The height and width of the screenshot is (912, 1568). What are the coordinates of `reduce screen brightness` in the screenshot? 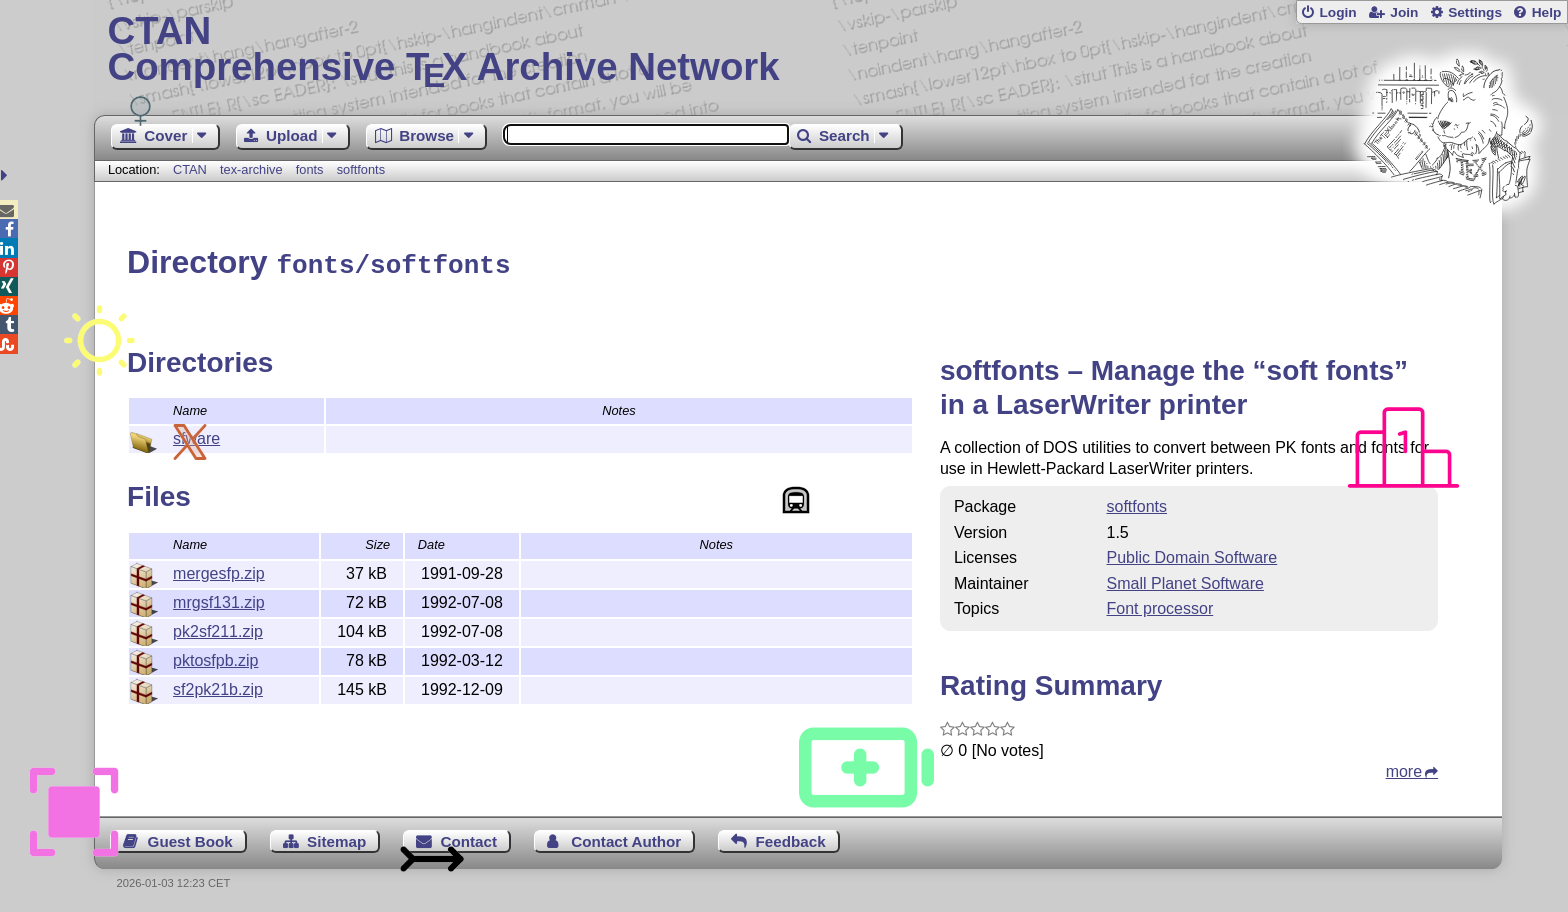 It's located at (99, 340).